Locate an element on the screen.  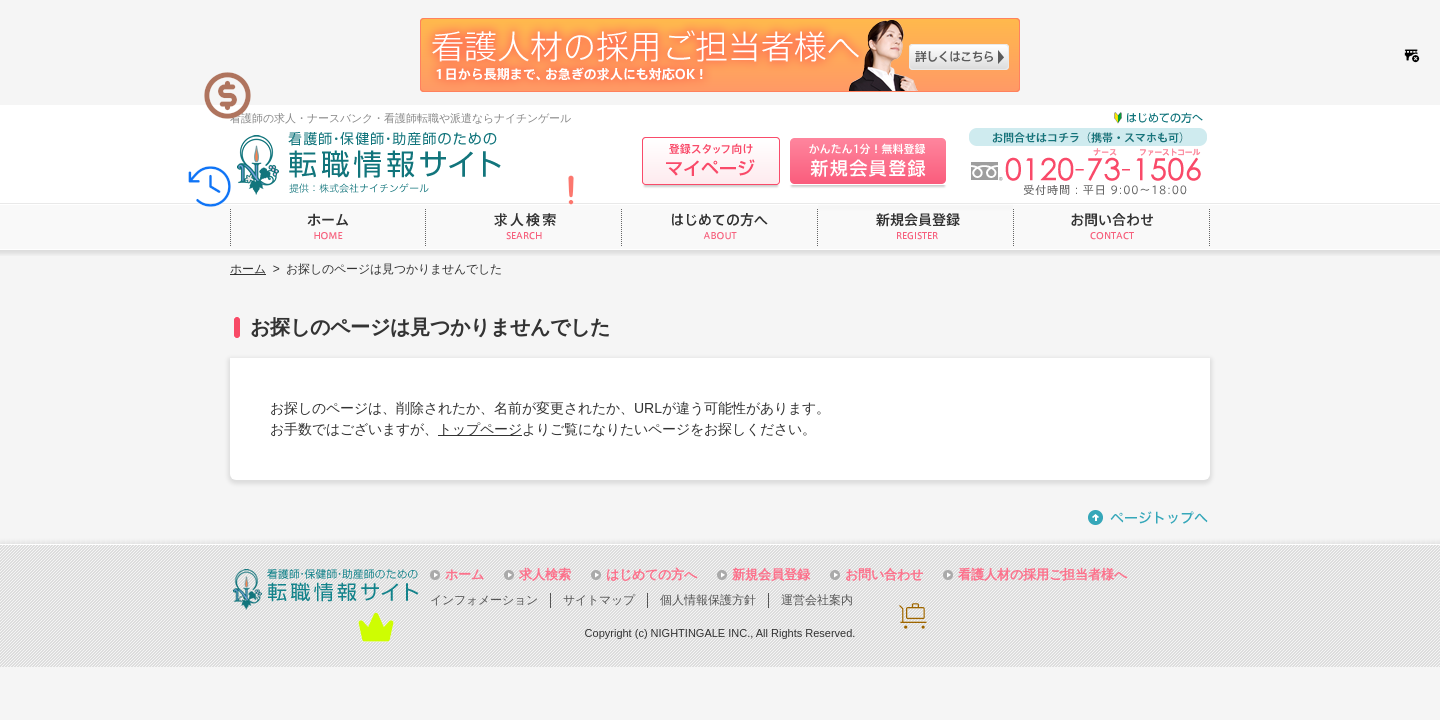
view history or recent activity is located at coordinates (210, 186).